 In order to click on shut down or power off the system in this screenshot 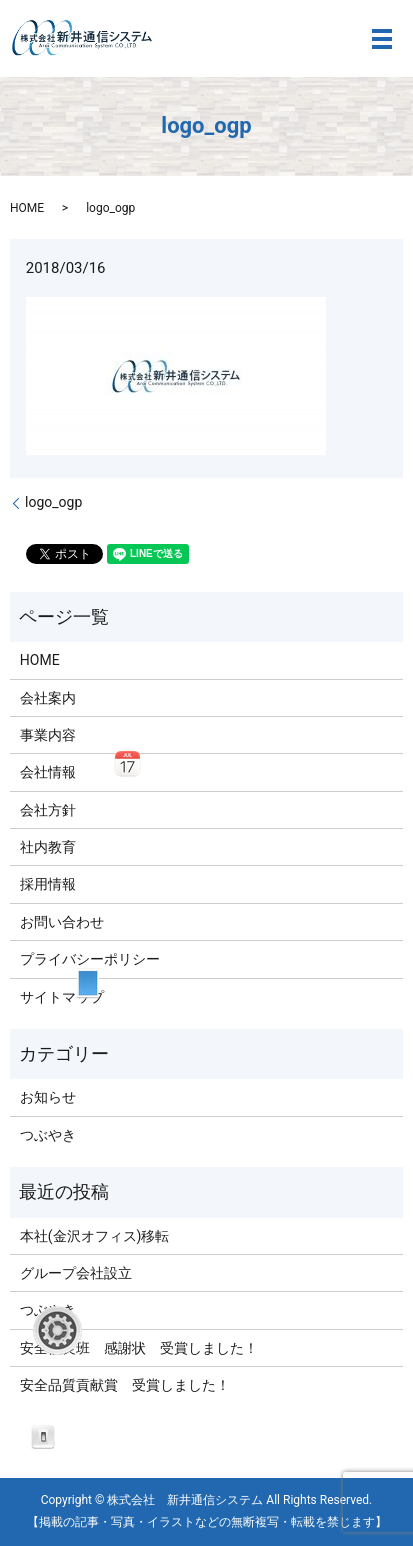, I will do `click(43, 1437)`.